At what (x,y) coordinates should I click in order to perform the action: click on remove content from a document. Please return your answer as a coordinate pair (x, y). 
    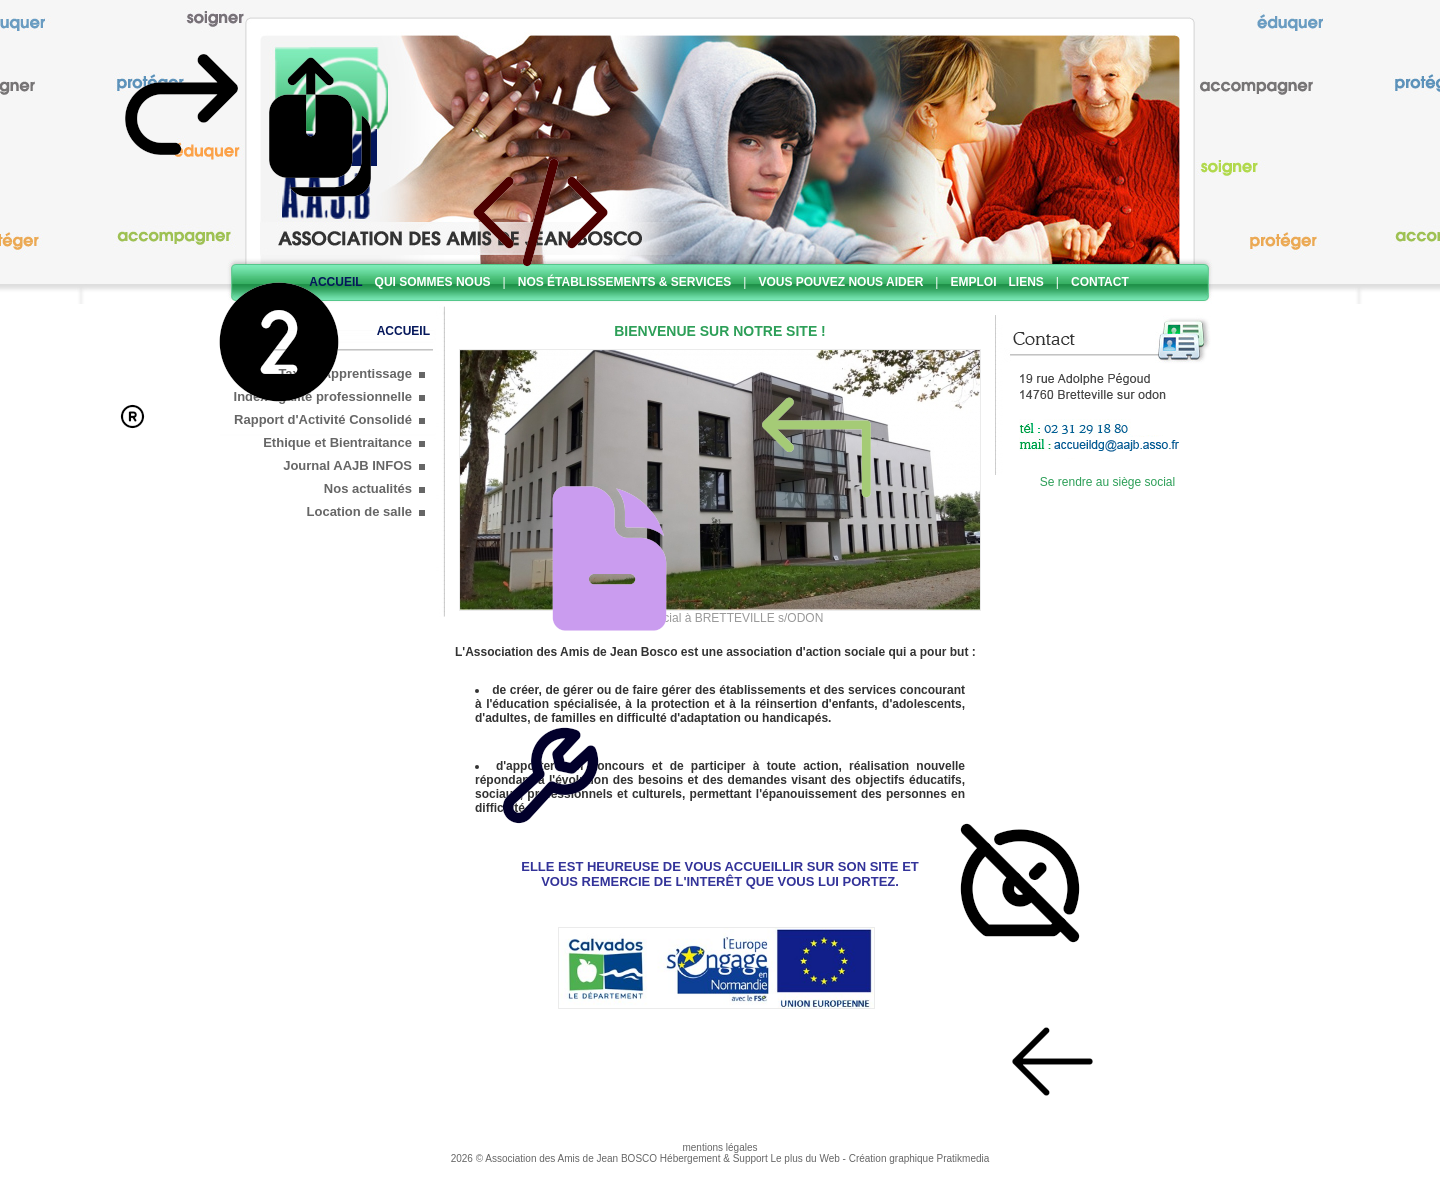
    Looking at the image, I should click on (609, 558).